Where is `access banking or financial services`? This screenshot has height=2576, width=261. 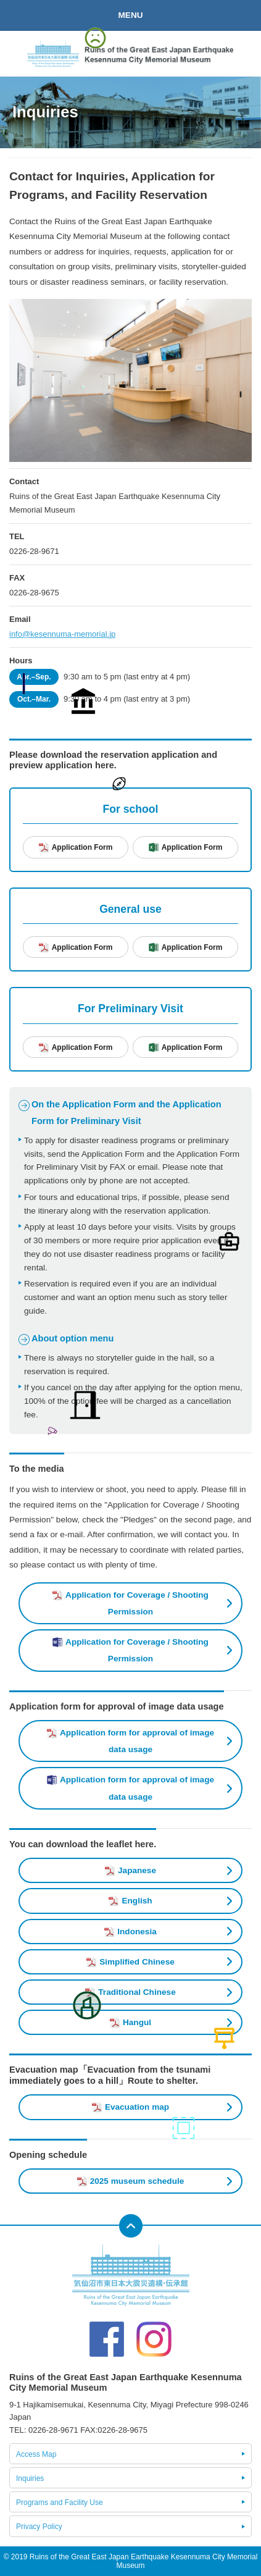 access banking or financial services is located at coordinates (84, 702).